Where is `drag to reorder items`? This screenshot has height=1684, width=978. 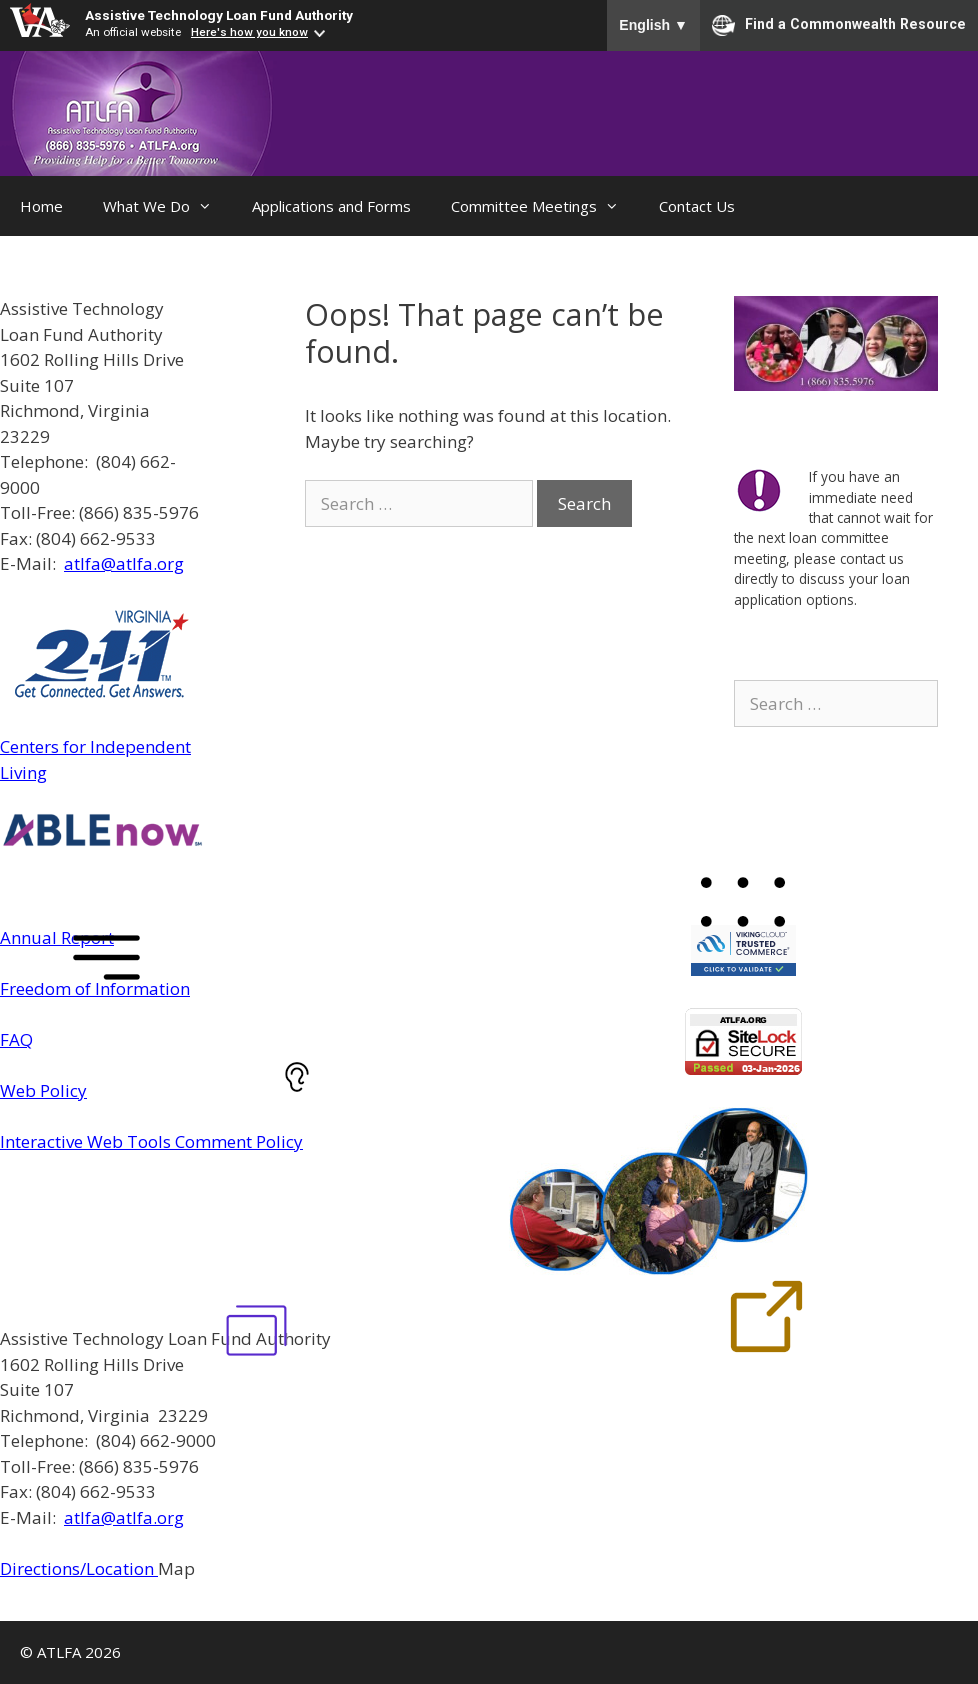
drag to reorder items is located at coordinates (743, 902).